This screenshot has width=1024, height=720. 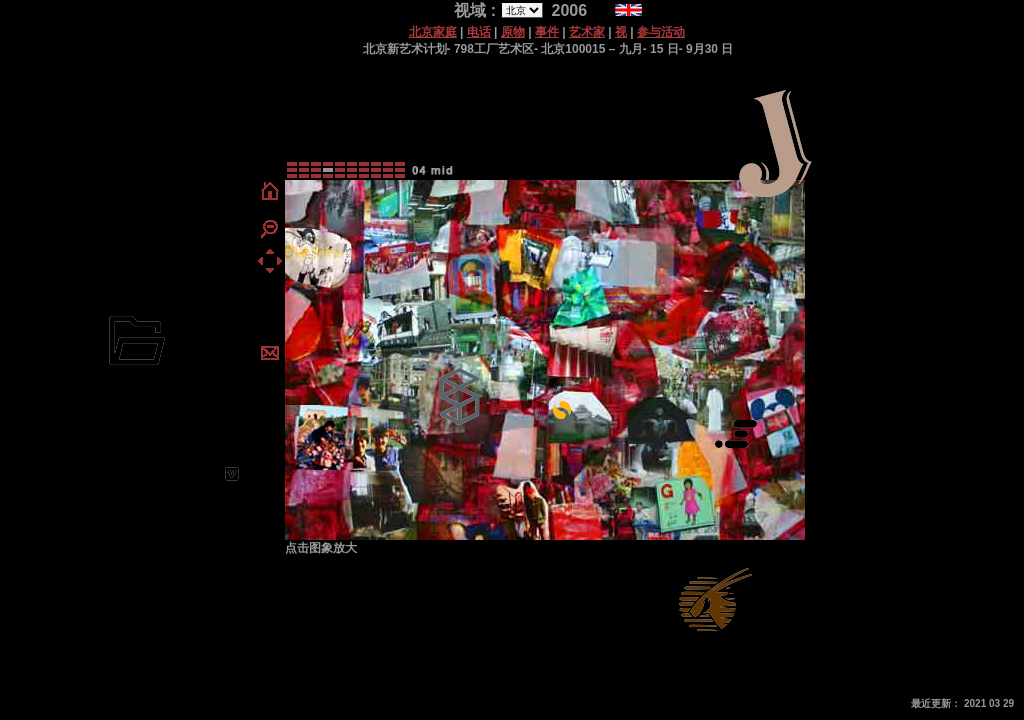 I want to click on skypack logo, so click(x=459, y=396).